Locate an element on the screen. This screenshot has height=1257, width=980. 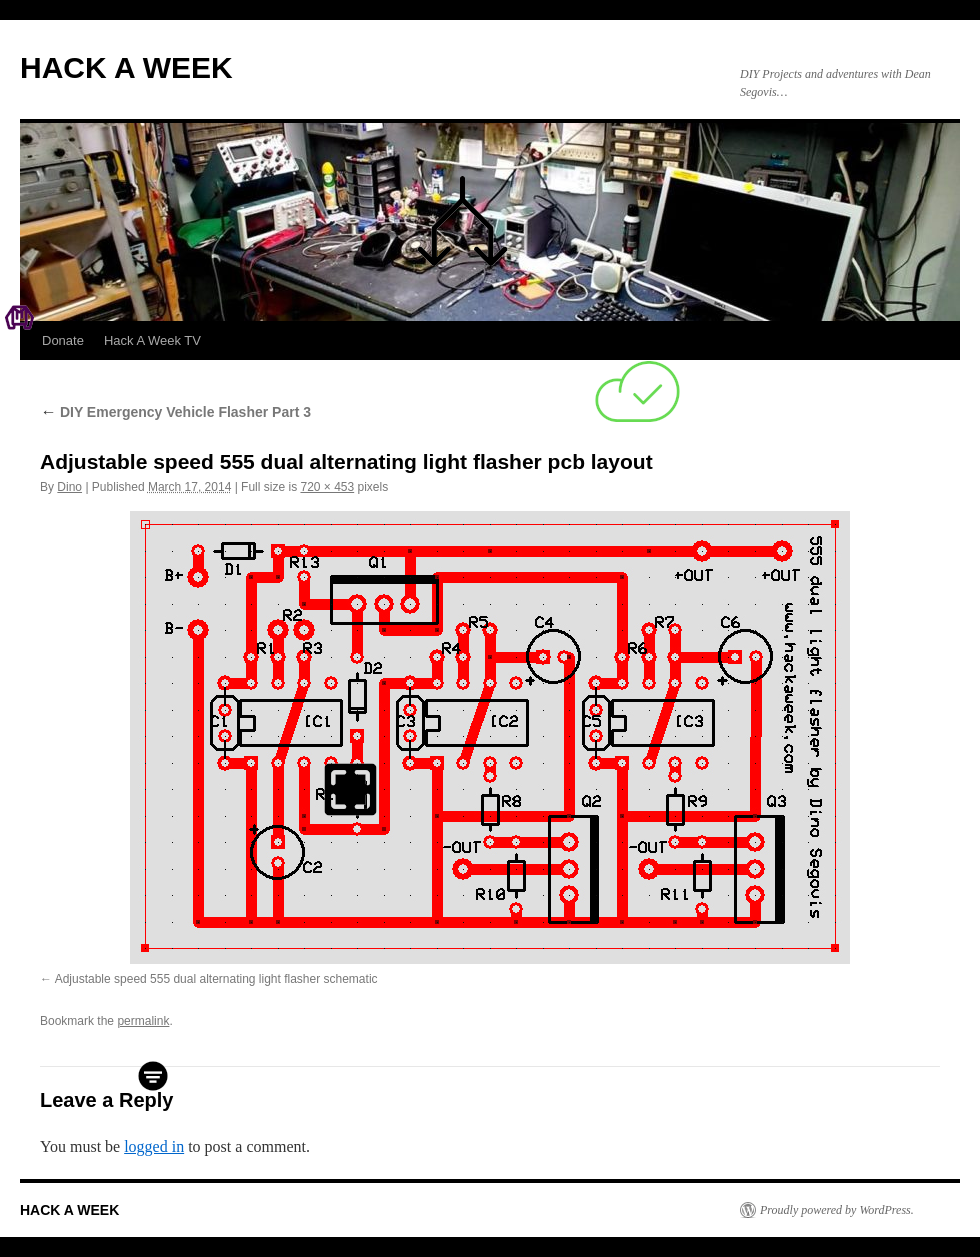
filter or sort content is located at coordinates (153, 1076).